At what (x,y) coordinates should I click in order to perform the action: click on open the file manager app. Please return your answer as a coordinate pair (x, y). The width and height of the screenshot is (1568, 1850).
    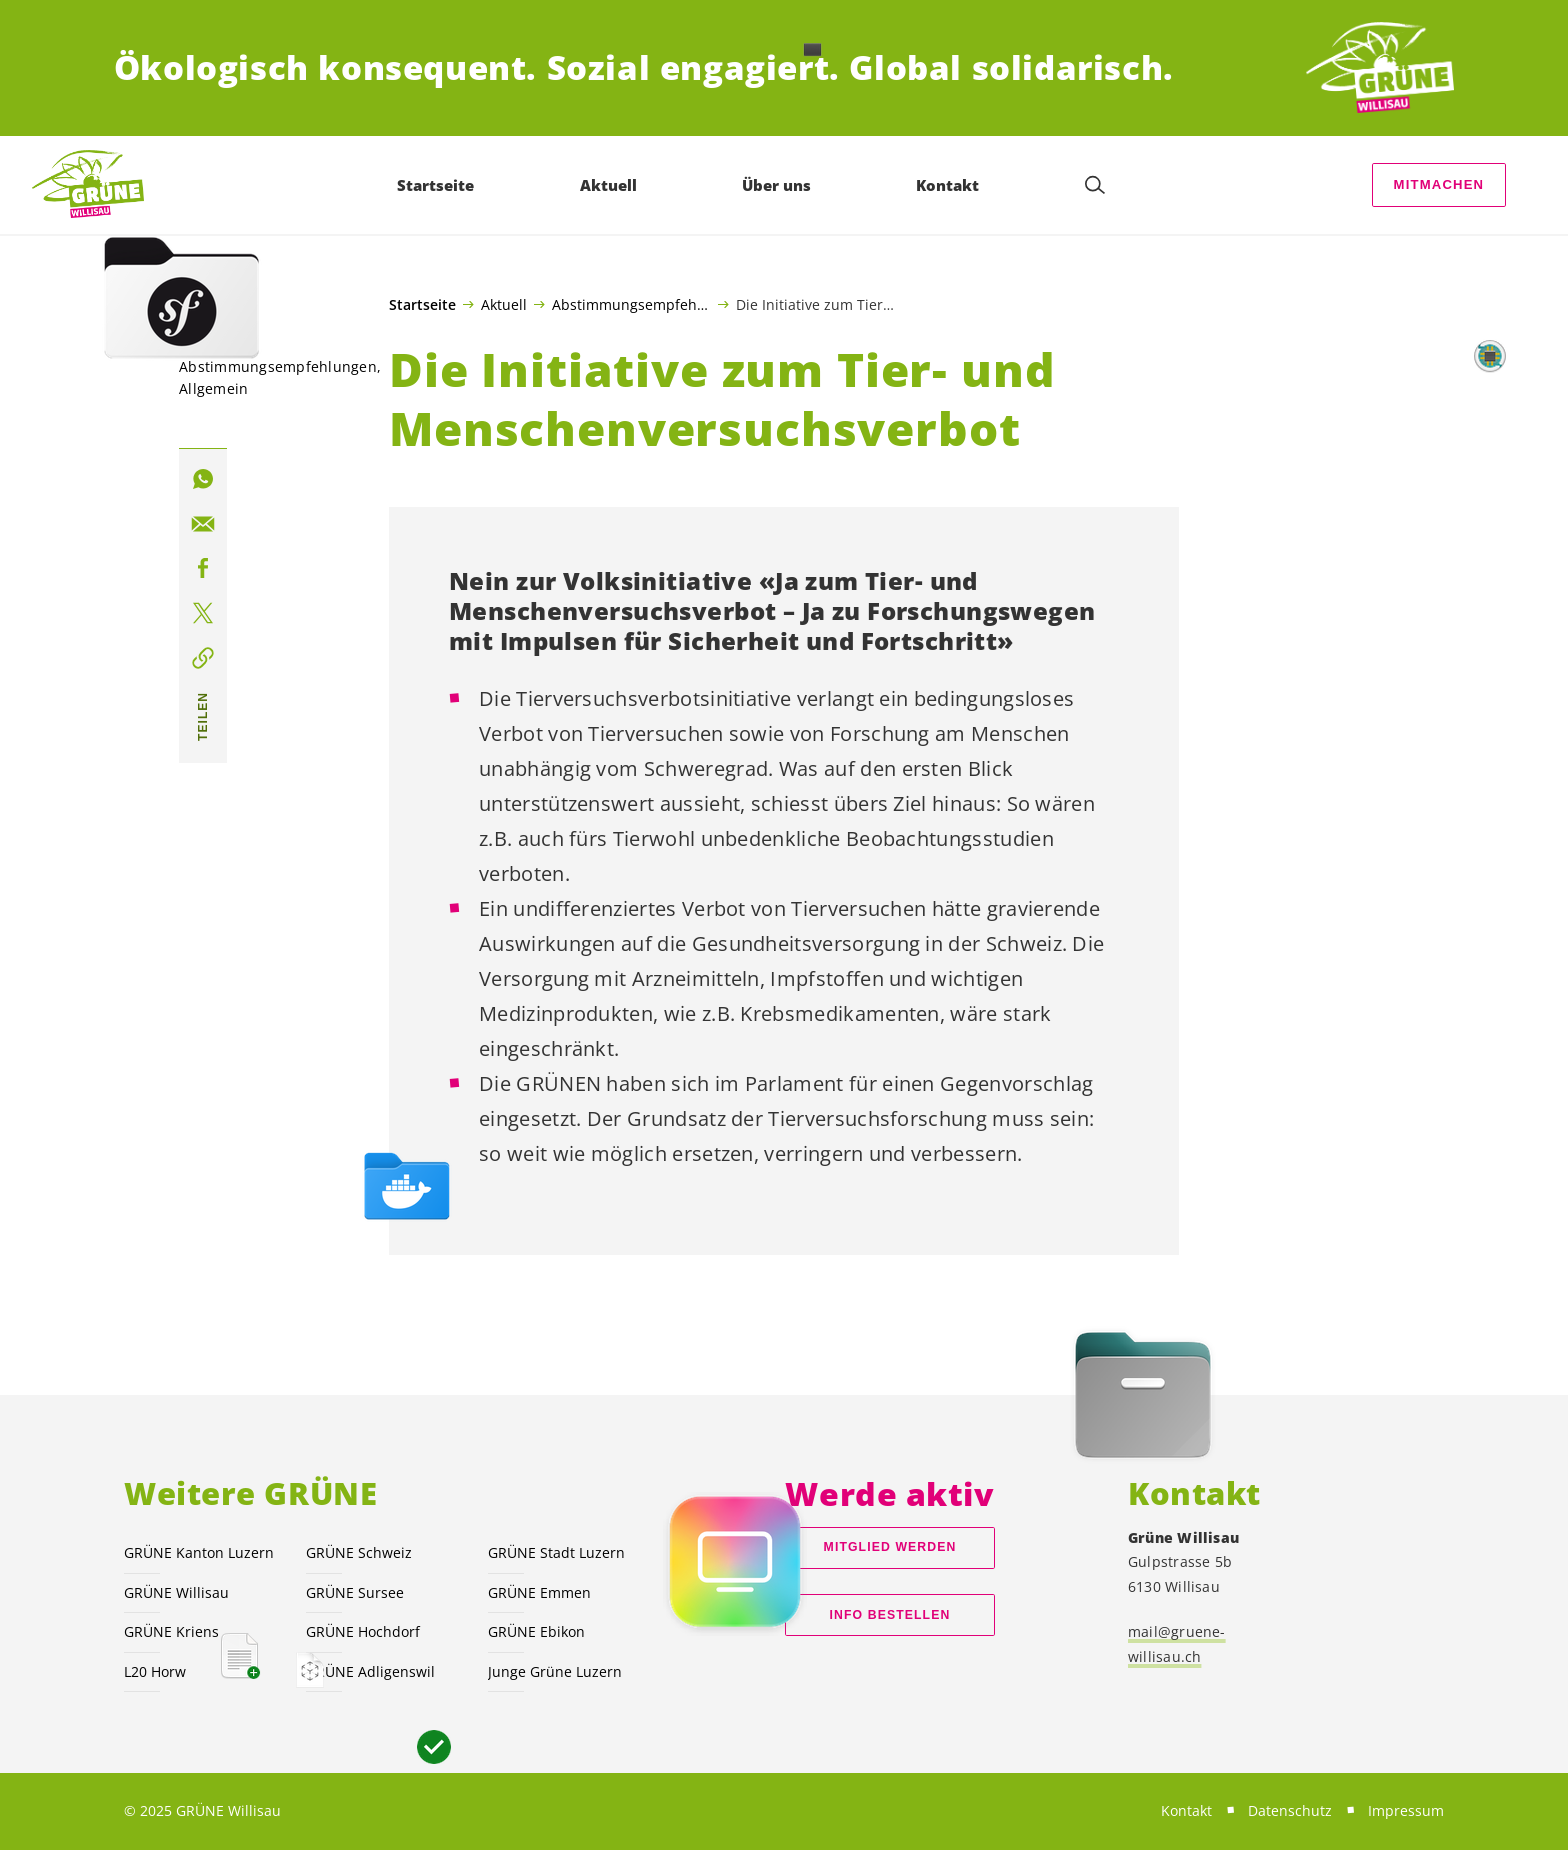
    Looking at the image, I should click on (1143, 1395).